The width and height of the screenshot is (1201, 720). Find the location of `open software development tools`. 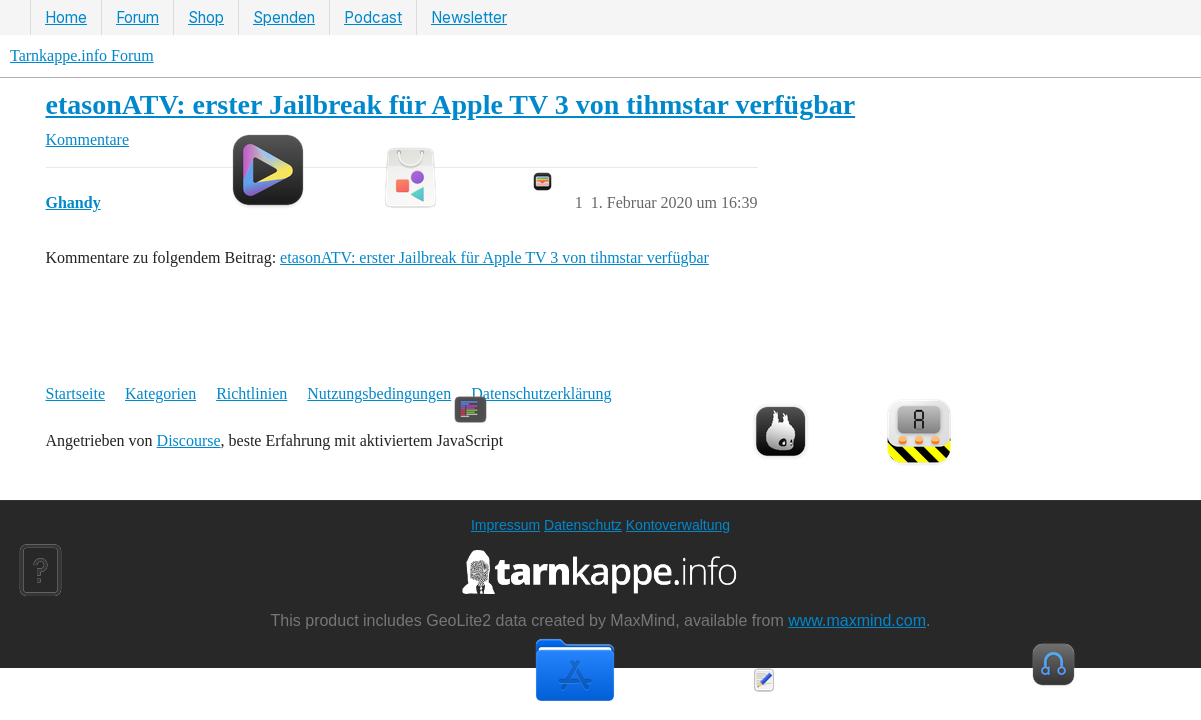

open software development tools is located at coordinates (470, 409).